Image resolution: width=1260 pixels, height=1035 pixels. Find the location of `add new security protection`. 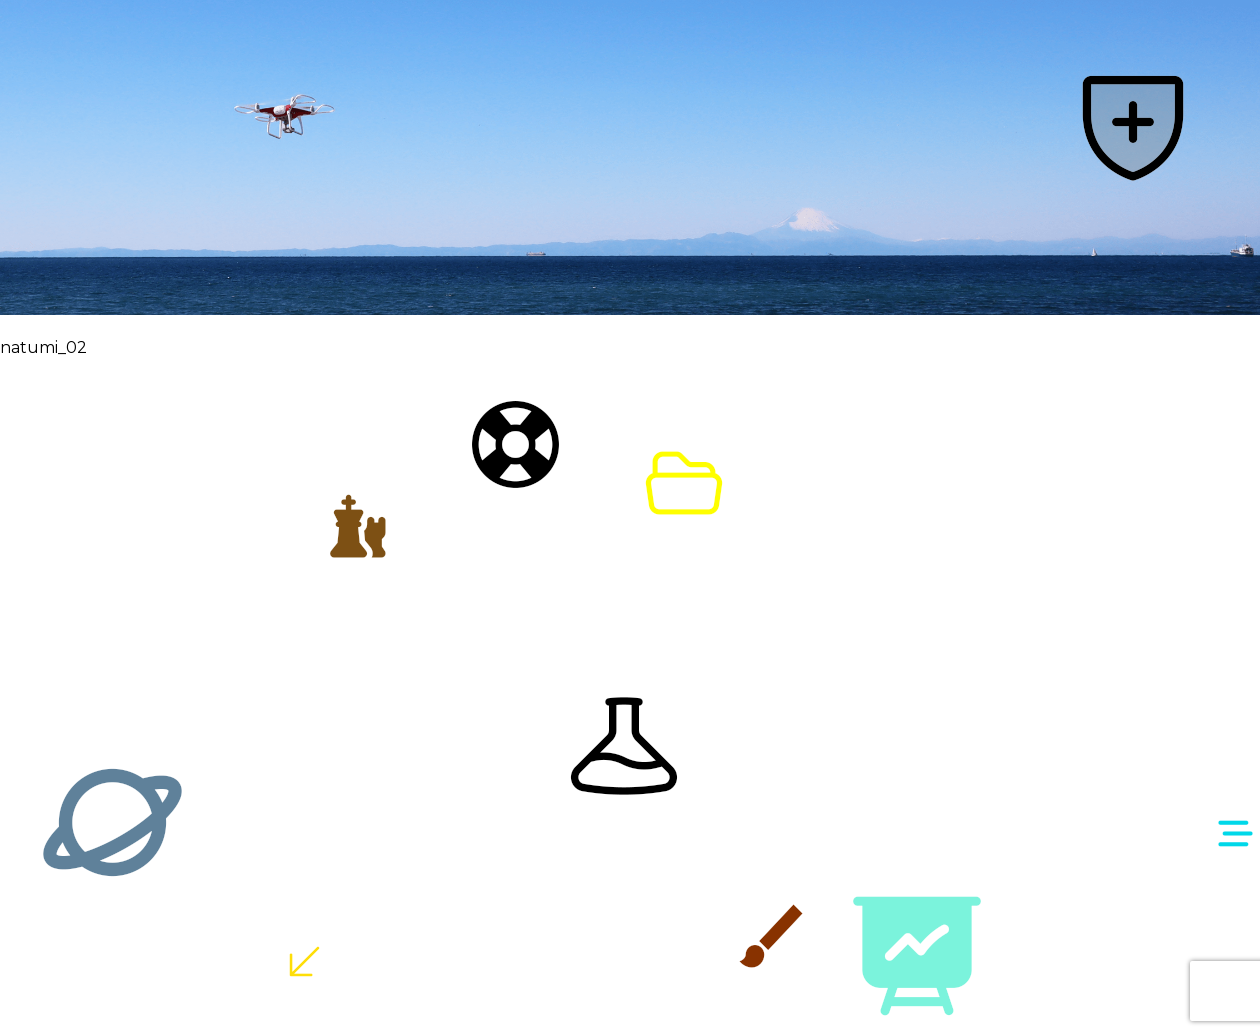

add new security protection is located at coordinates (1133, 122).